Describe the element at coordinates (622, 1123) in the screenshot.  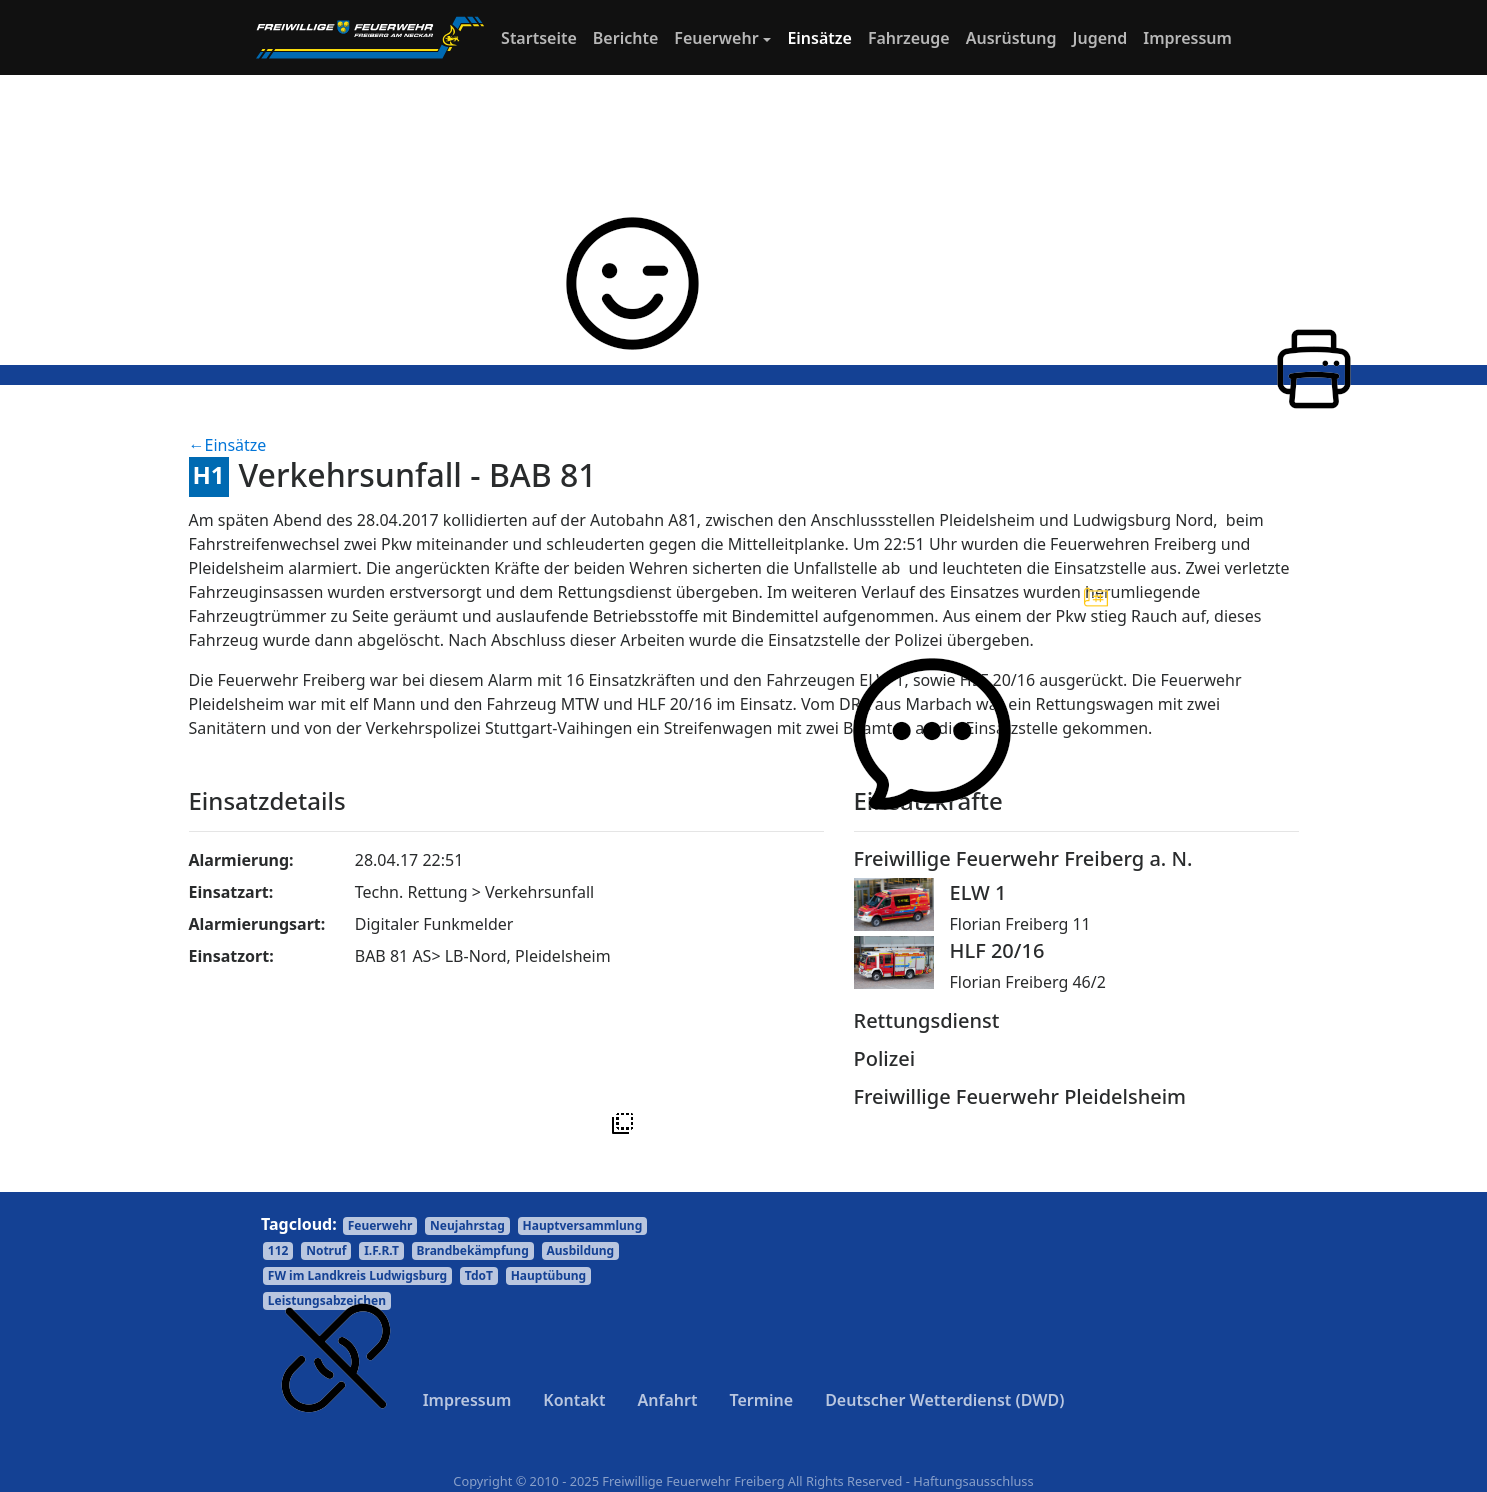
I see `send element to back layer` at that location.